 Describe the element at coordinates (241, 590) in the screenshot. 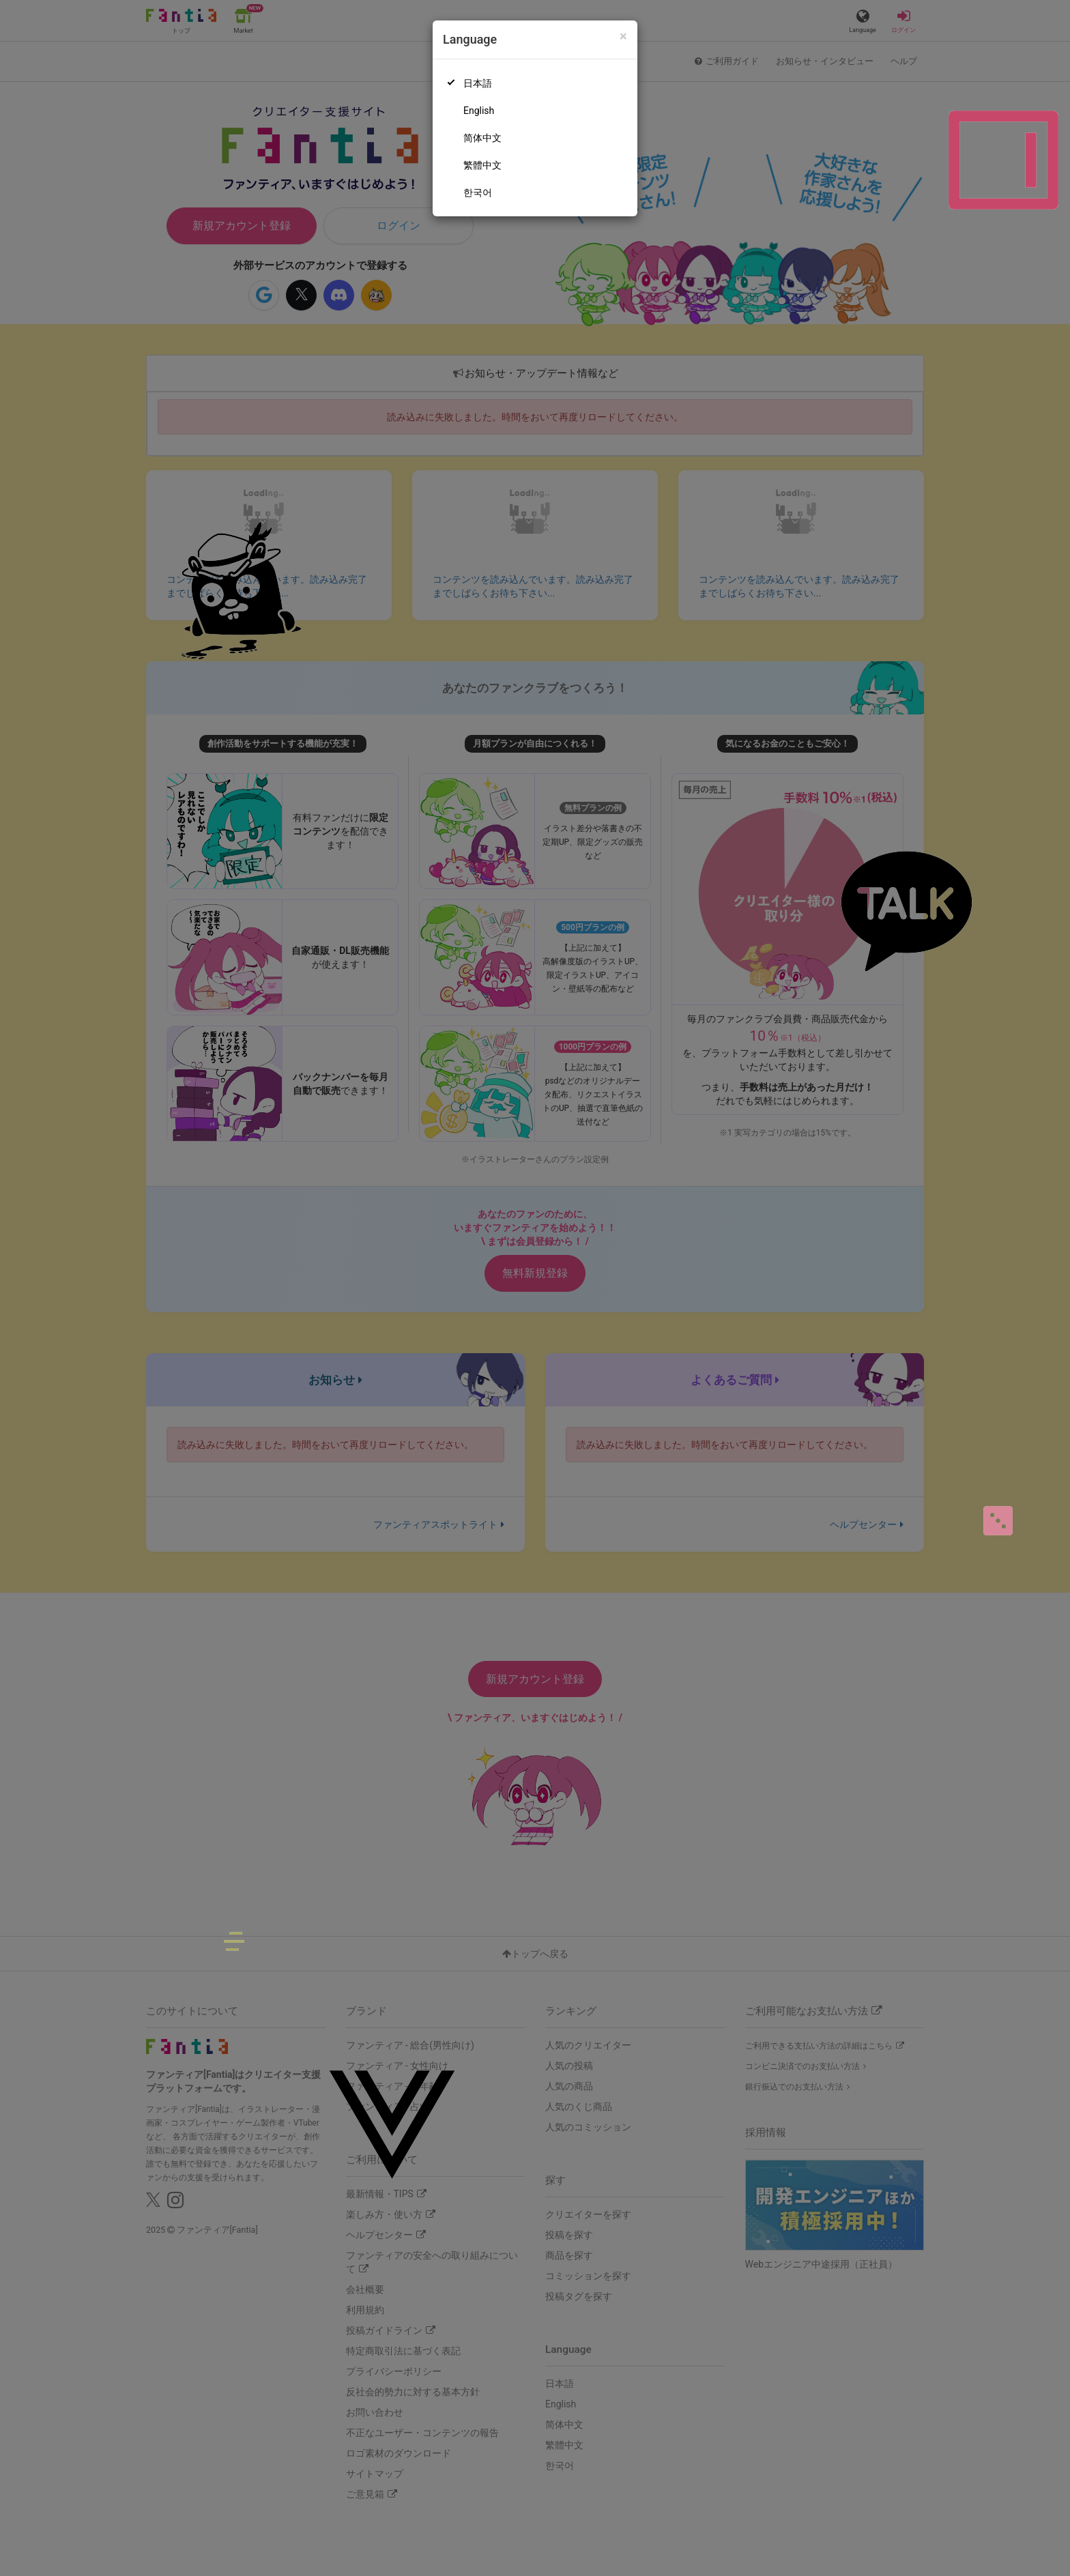

I see `jaeger distributed tracing platform logo` at that location.